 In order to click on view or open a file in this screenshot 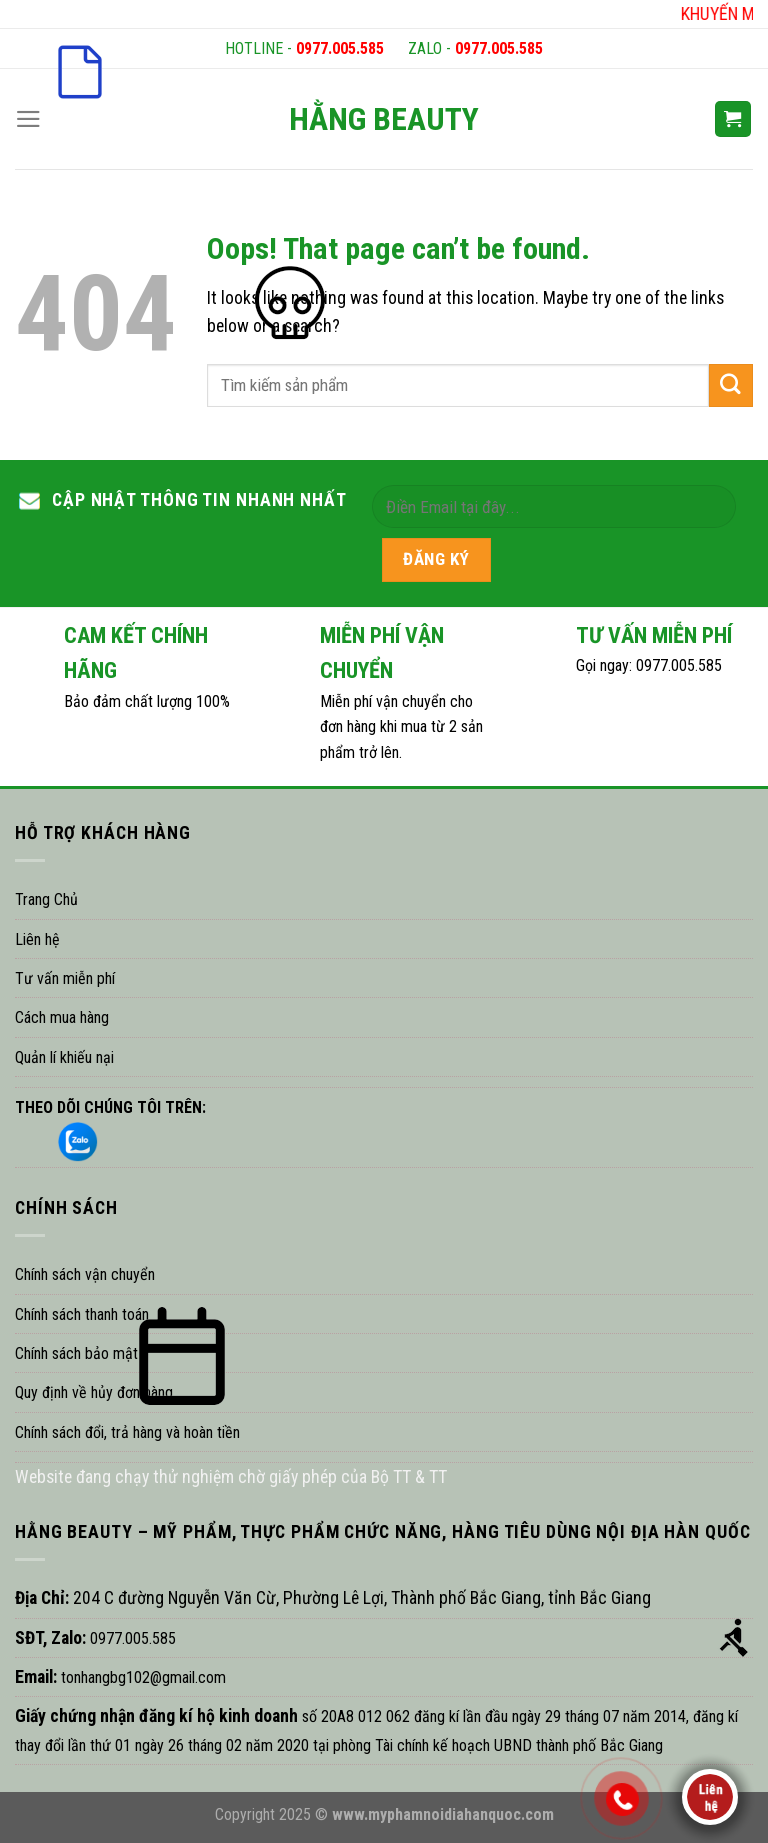, I will do `click(80, 72)`.